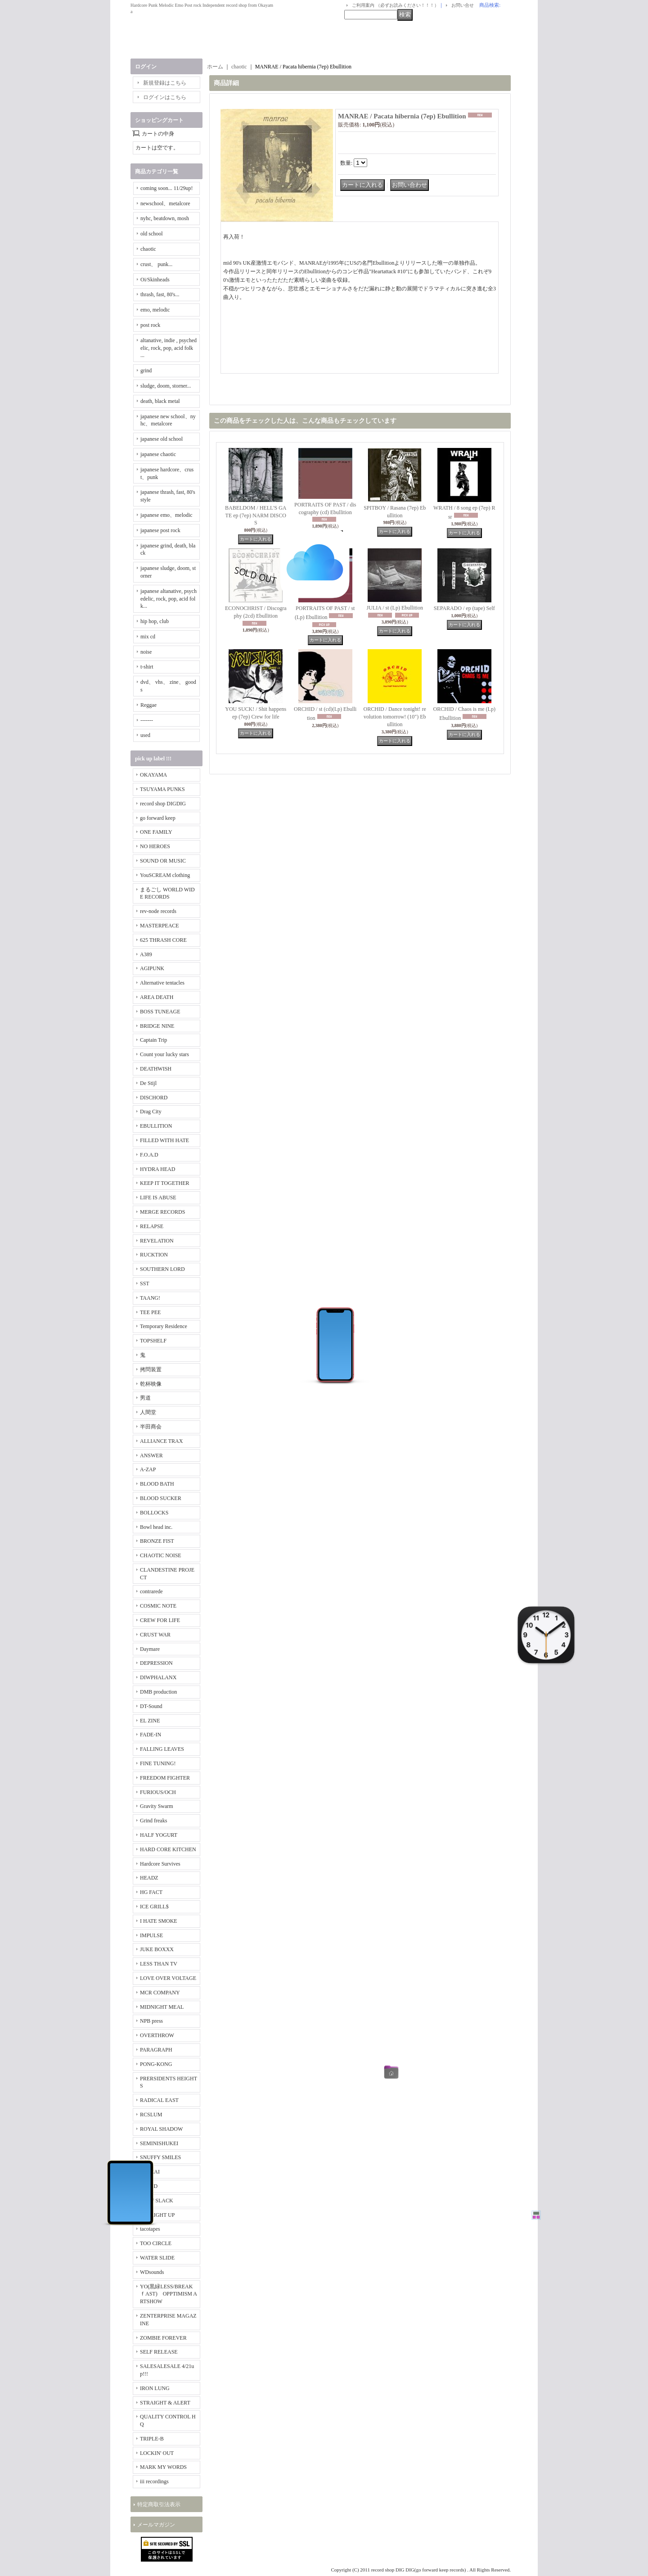  What do you see at coordinates (546, 1635) in the screenshot?
I see `open the clock app` at bounding box center [546, 1635].